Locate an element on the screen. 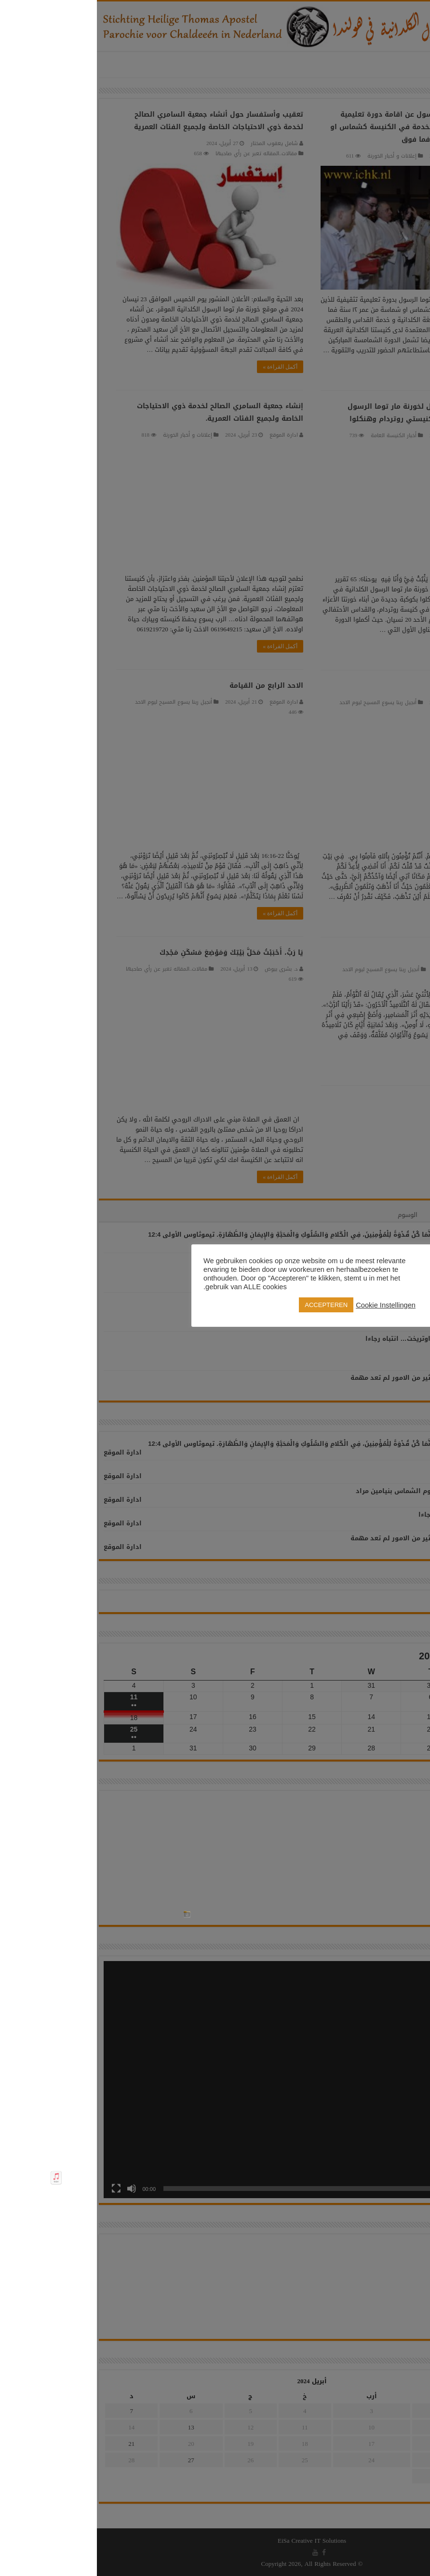 This screenshot has width=430, height=2576. open your documents folder is located at coordinates (187, 1914).